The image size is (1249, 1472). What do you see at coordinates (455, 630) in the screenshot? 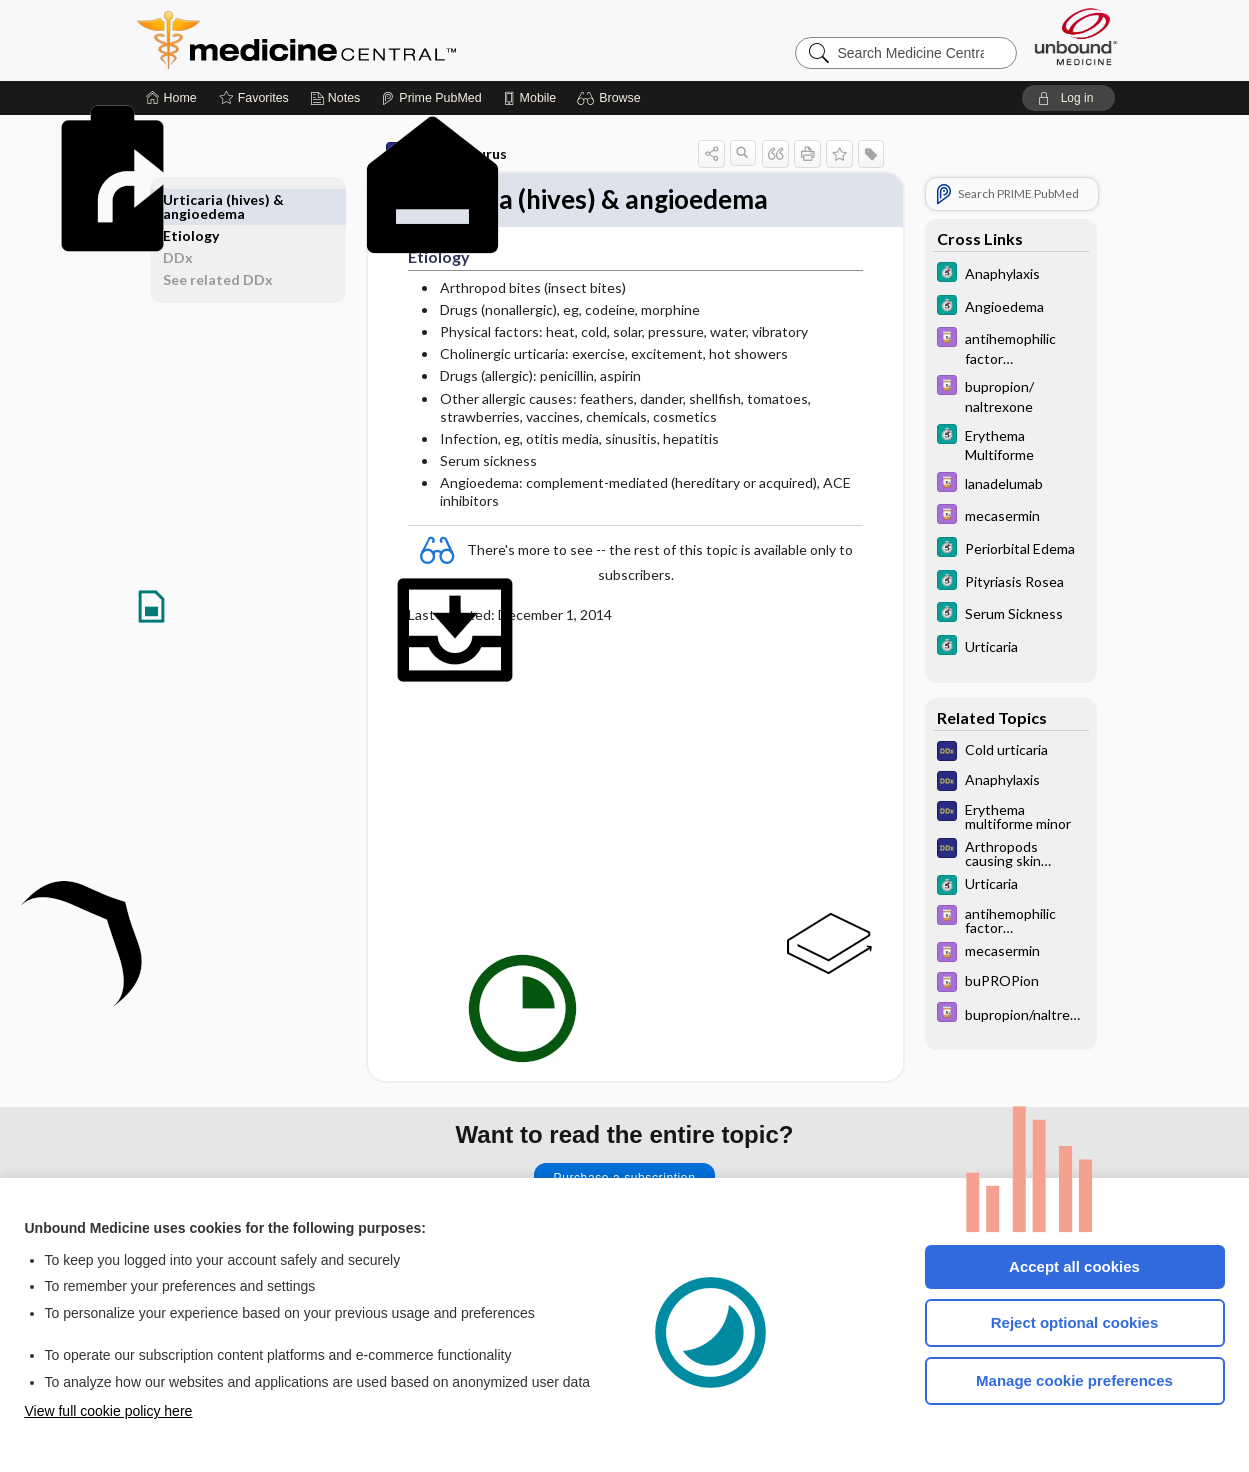
I see `import files or data into the application` at bounding box center [455, 630].